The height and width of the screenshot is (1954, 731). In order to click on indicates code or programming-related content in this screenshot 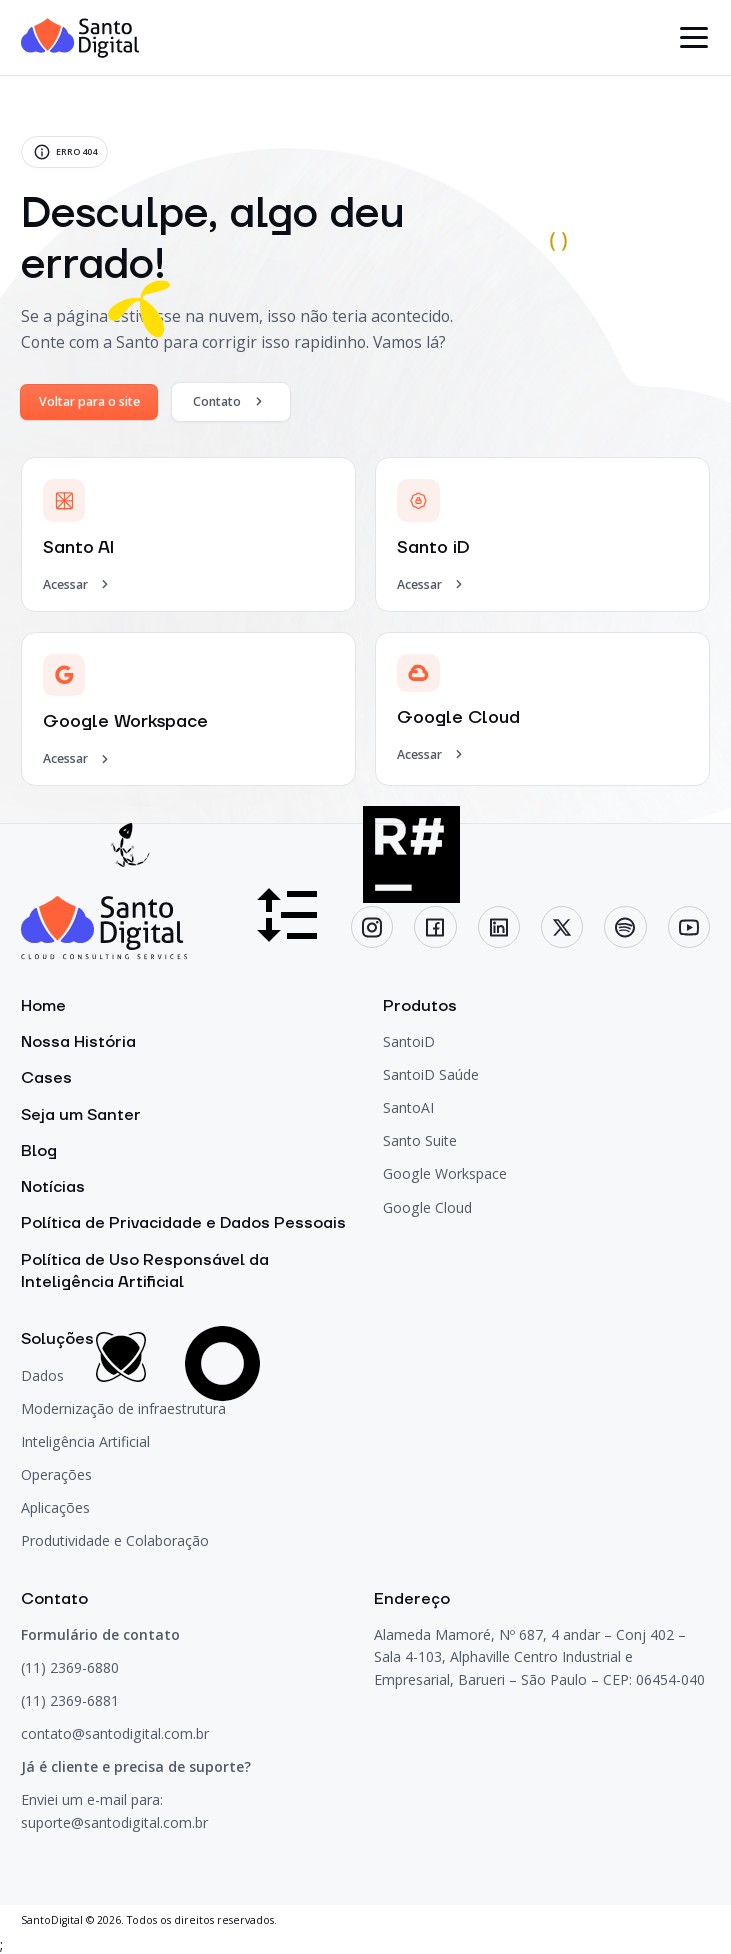, I will do `click(558, 241)`.